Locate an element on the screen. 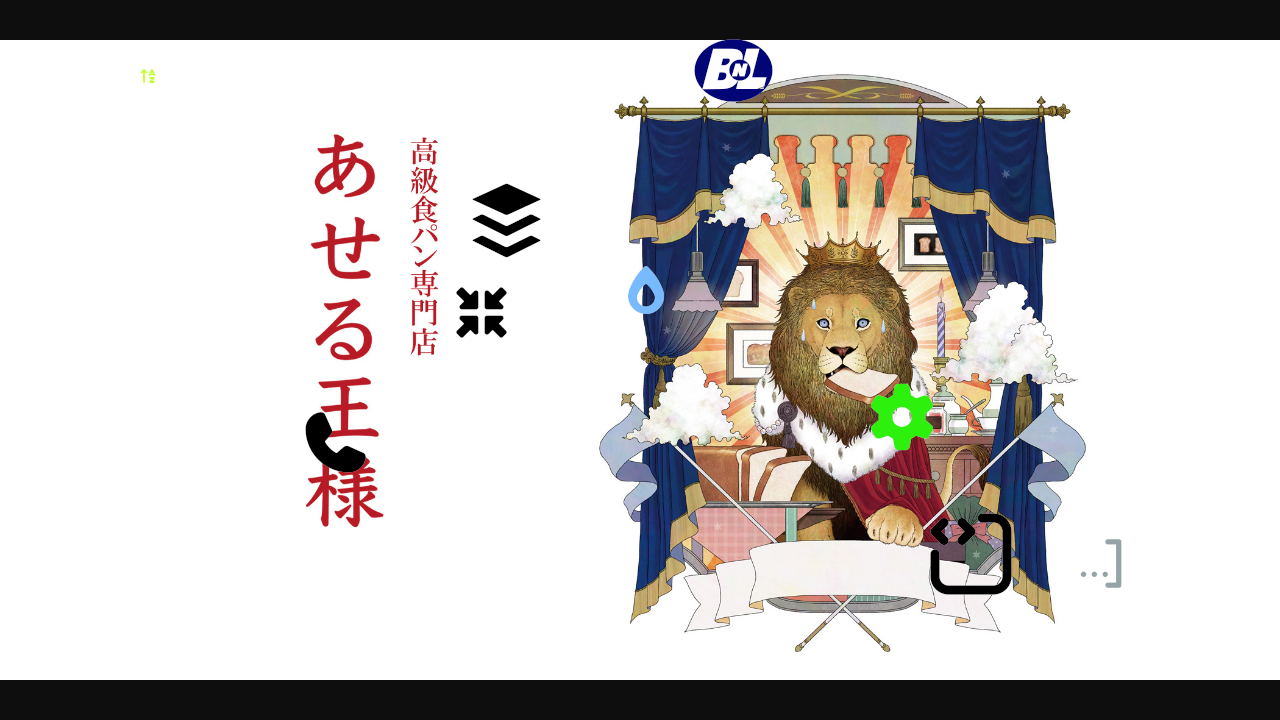 This screenshot has height=720, width=1280. make a phone call is located at coordinates (334, 443).